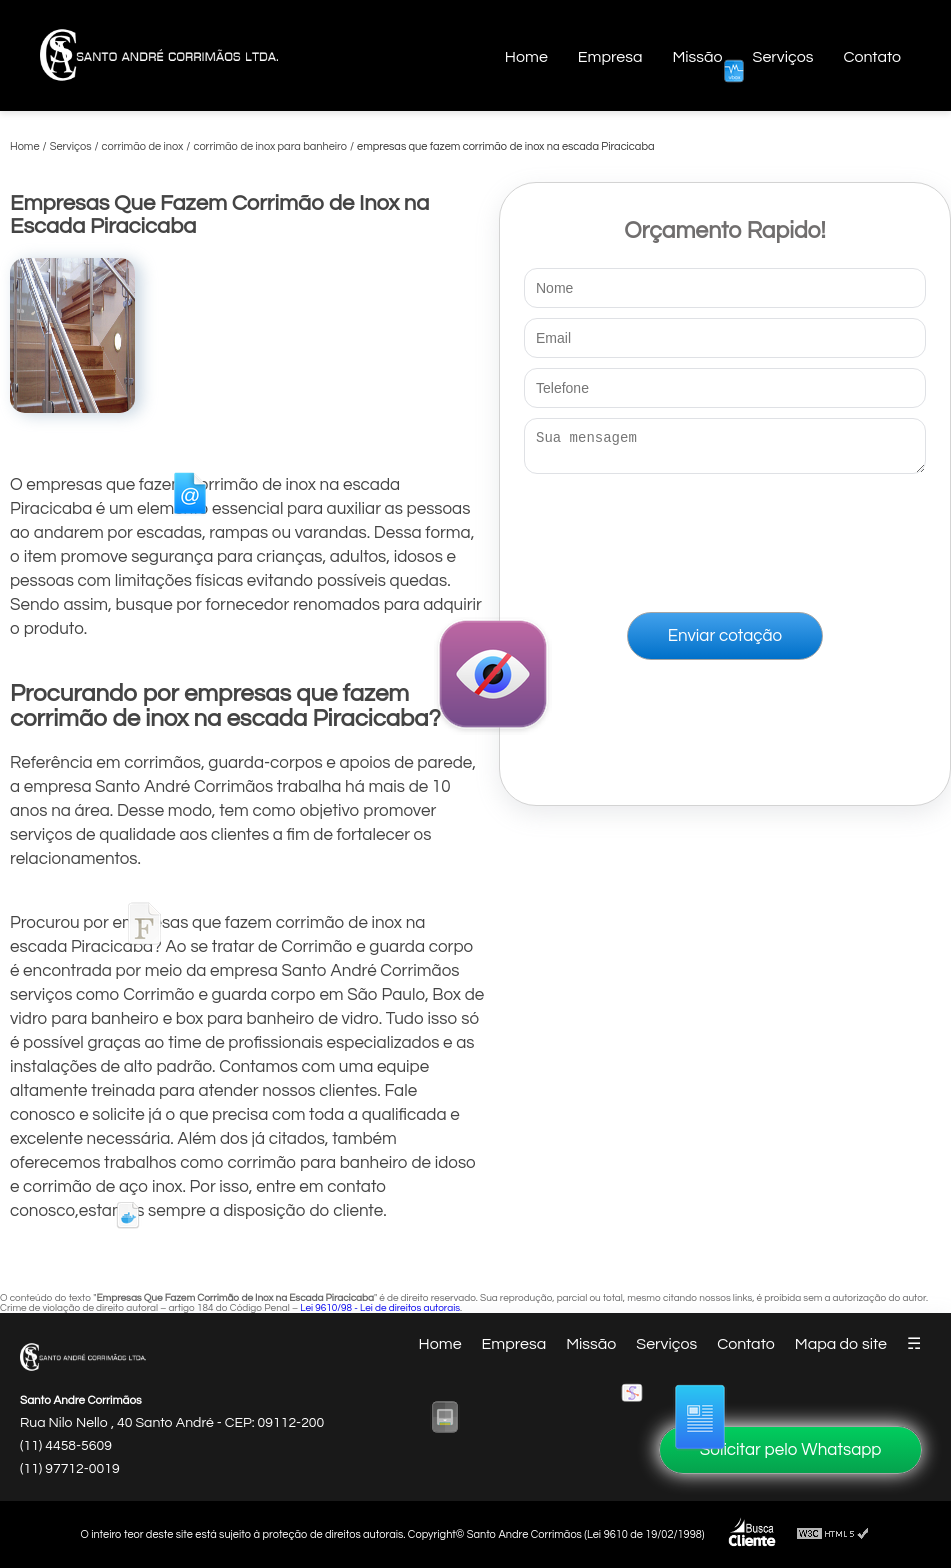 The width and height of the screenshot is (951, 1568). Describe the element at coordinates (700, 1418) in the screenshot. I see `microsoft word template file` at that location.